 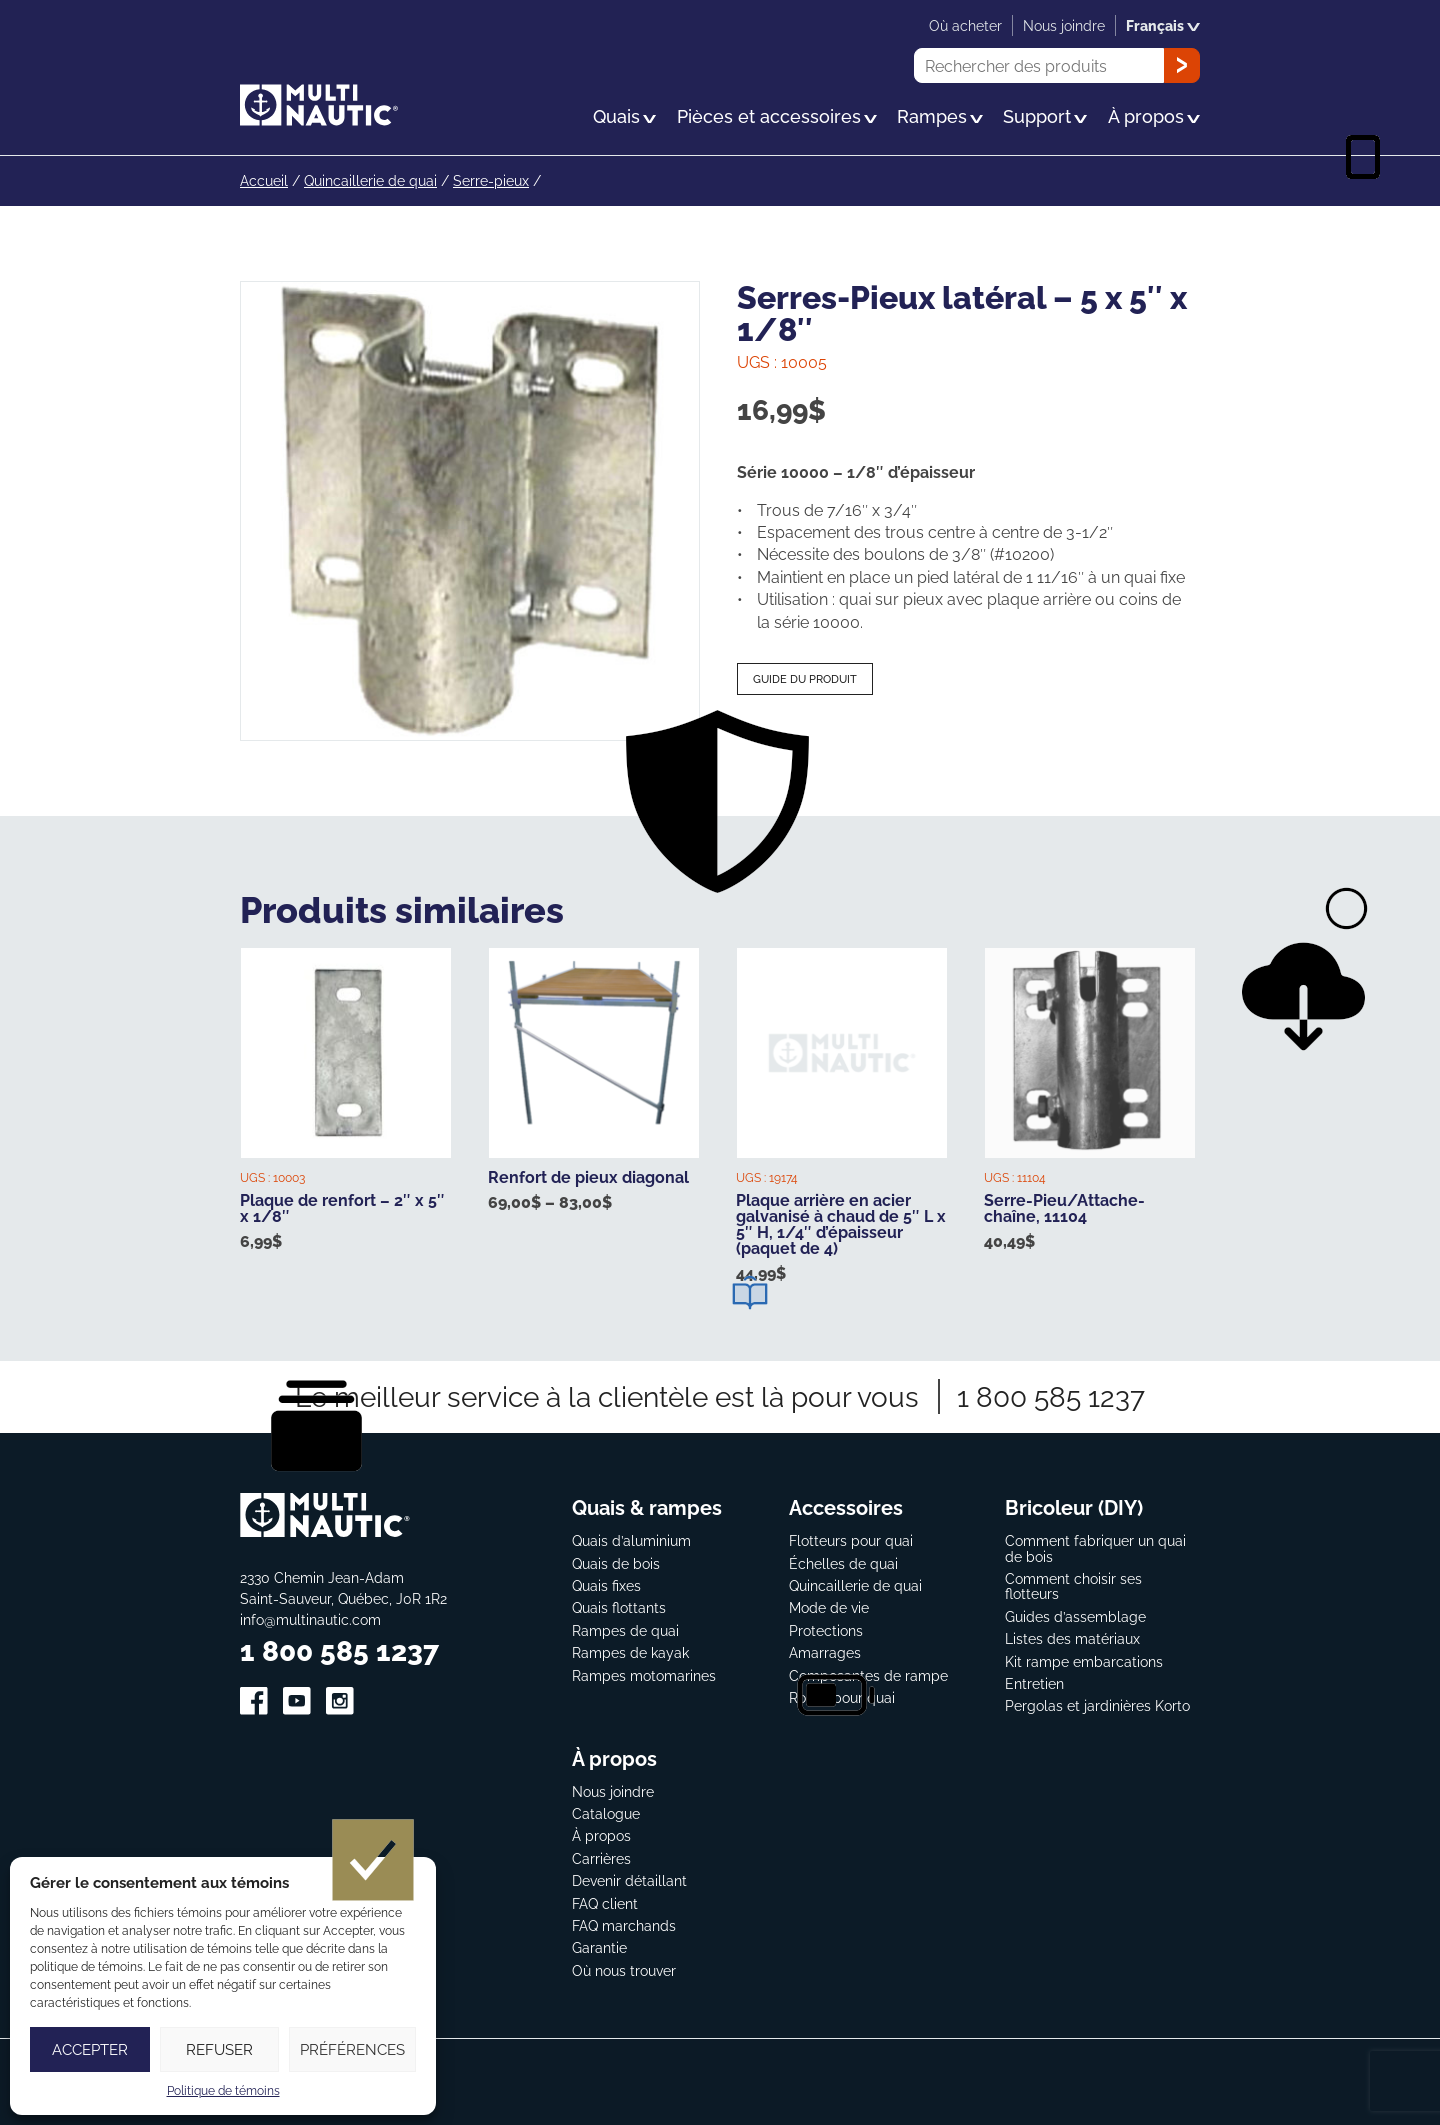 What do you see at coordinates (1346, 908) in the screenshot?
I see `unselected radio button option` at bounding box center [1346, 908].